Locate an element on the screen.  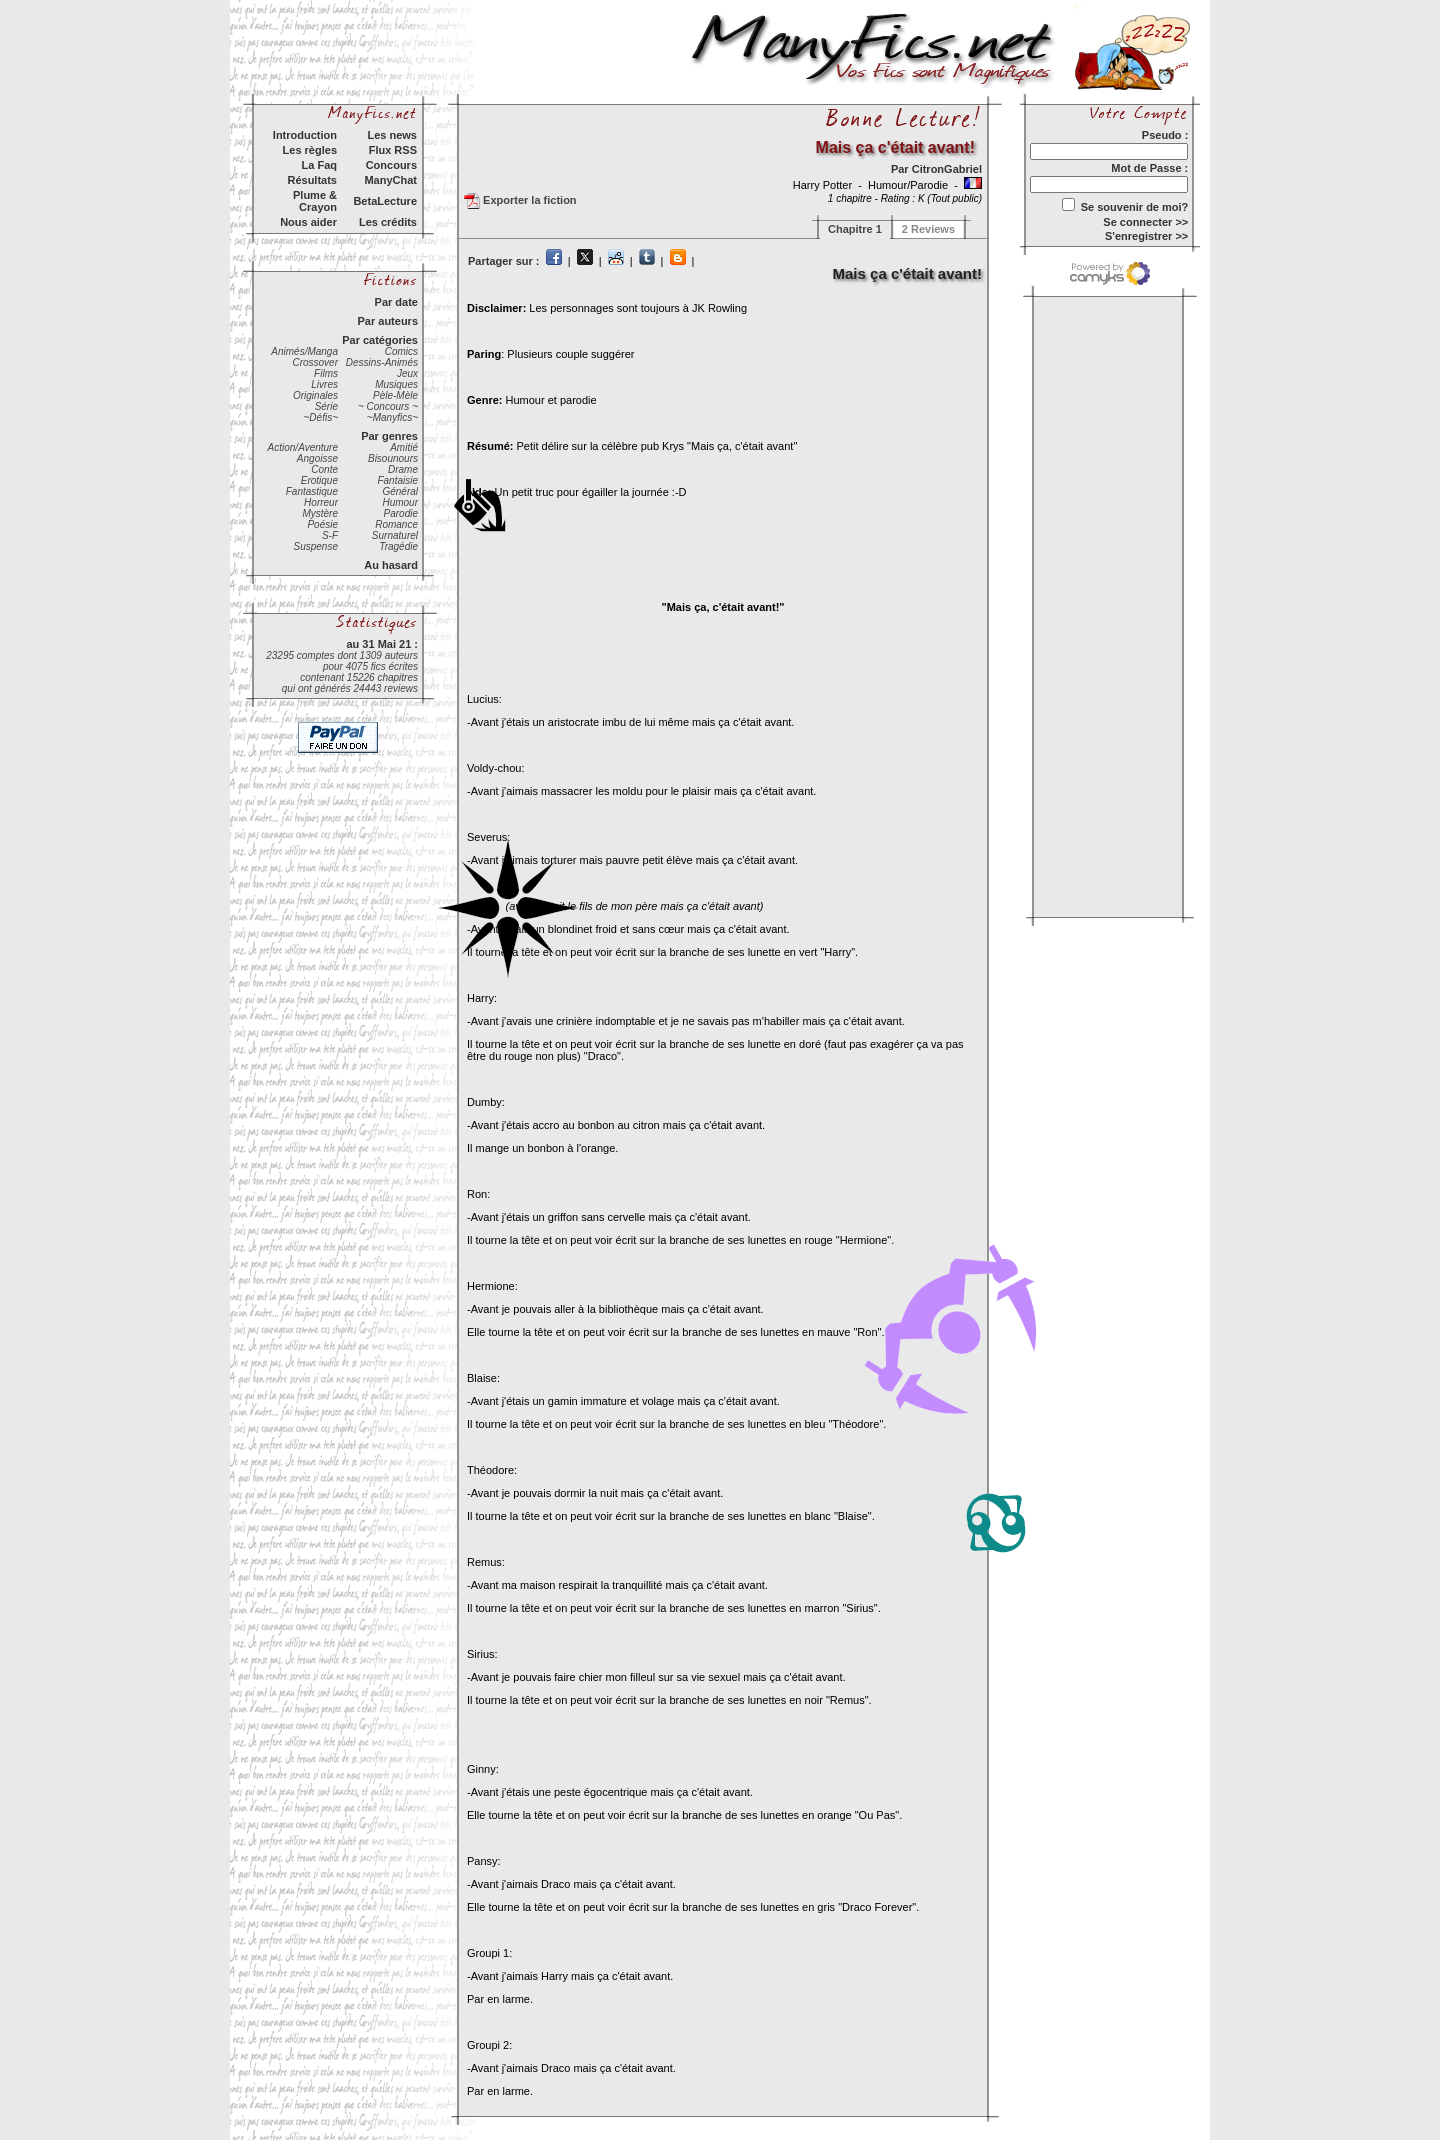
sync or synchronization in progress is located at coordinates (996, 1523).